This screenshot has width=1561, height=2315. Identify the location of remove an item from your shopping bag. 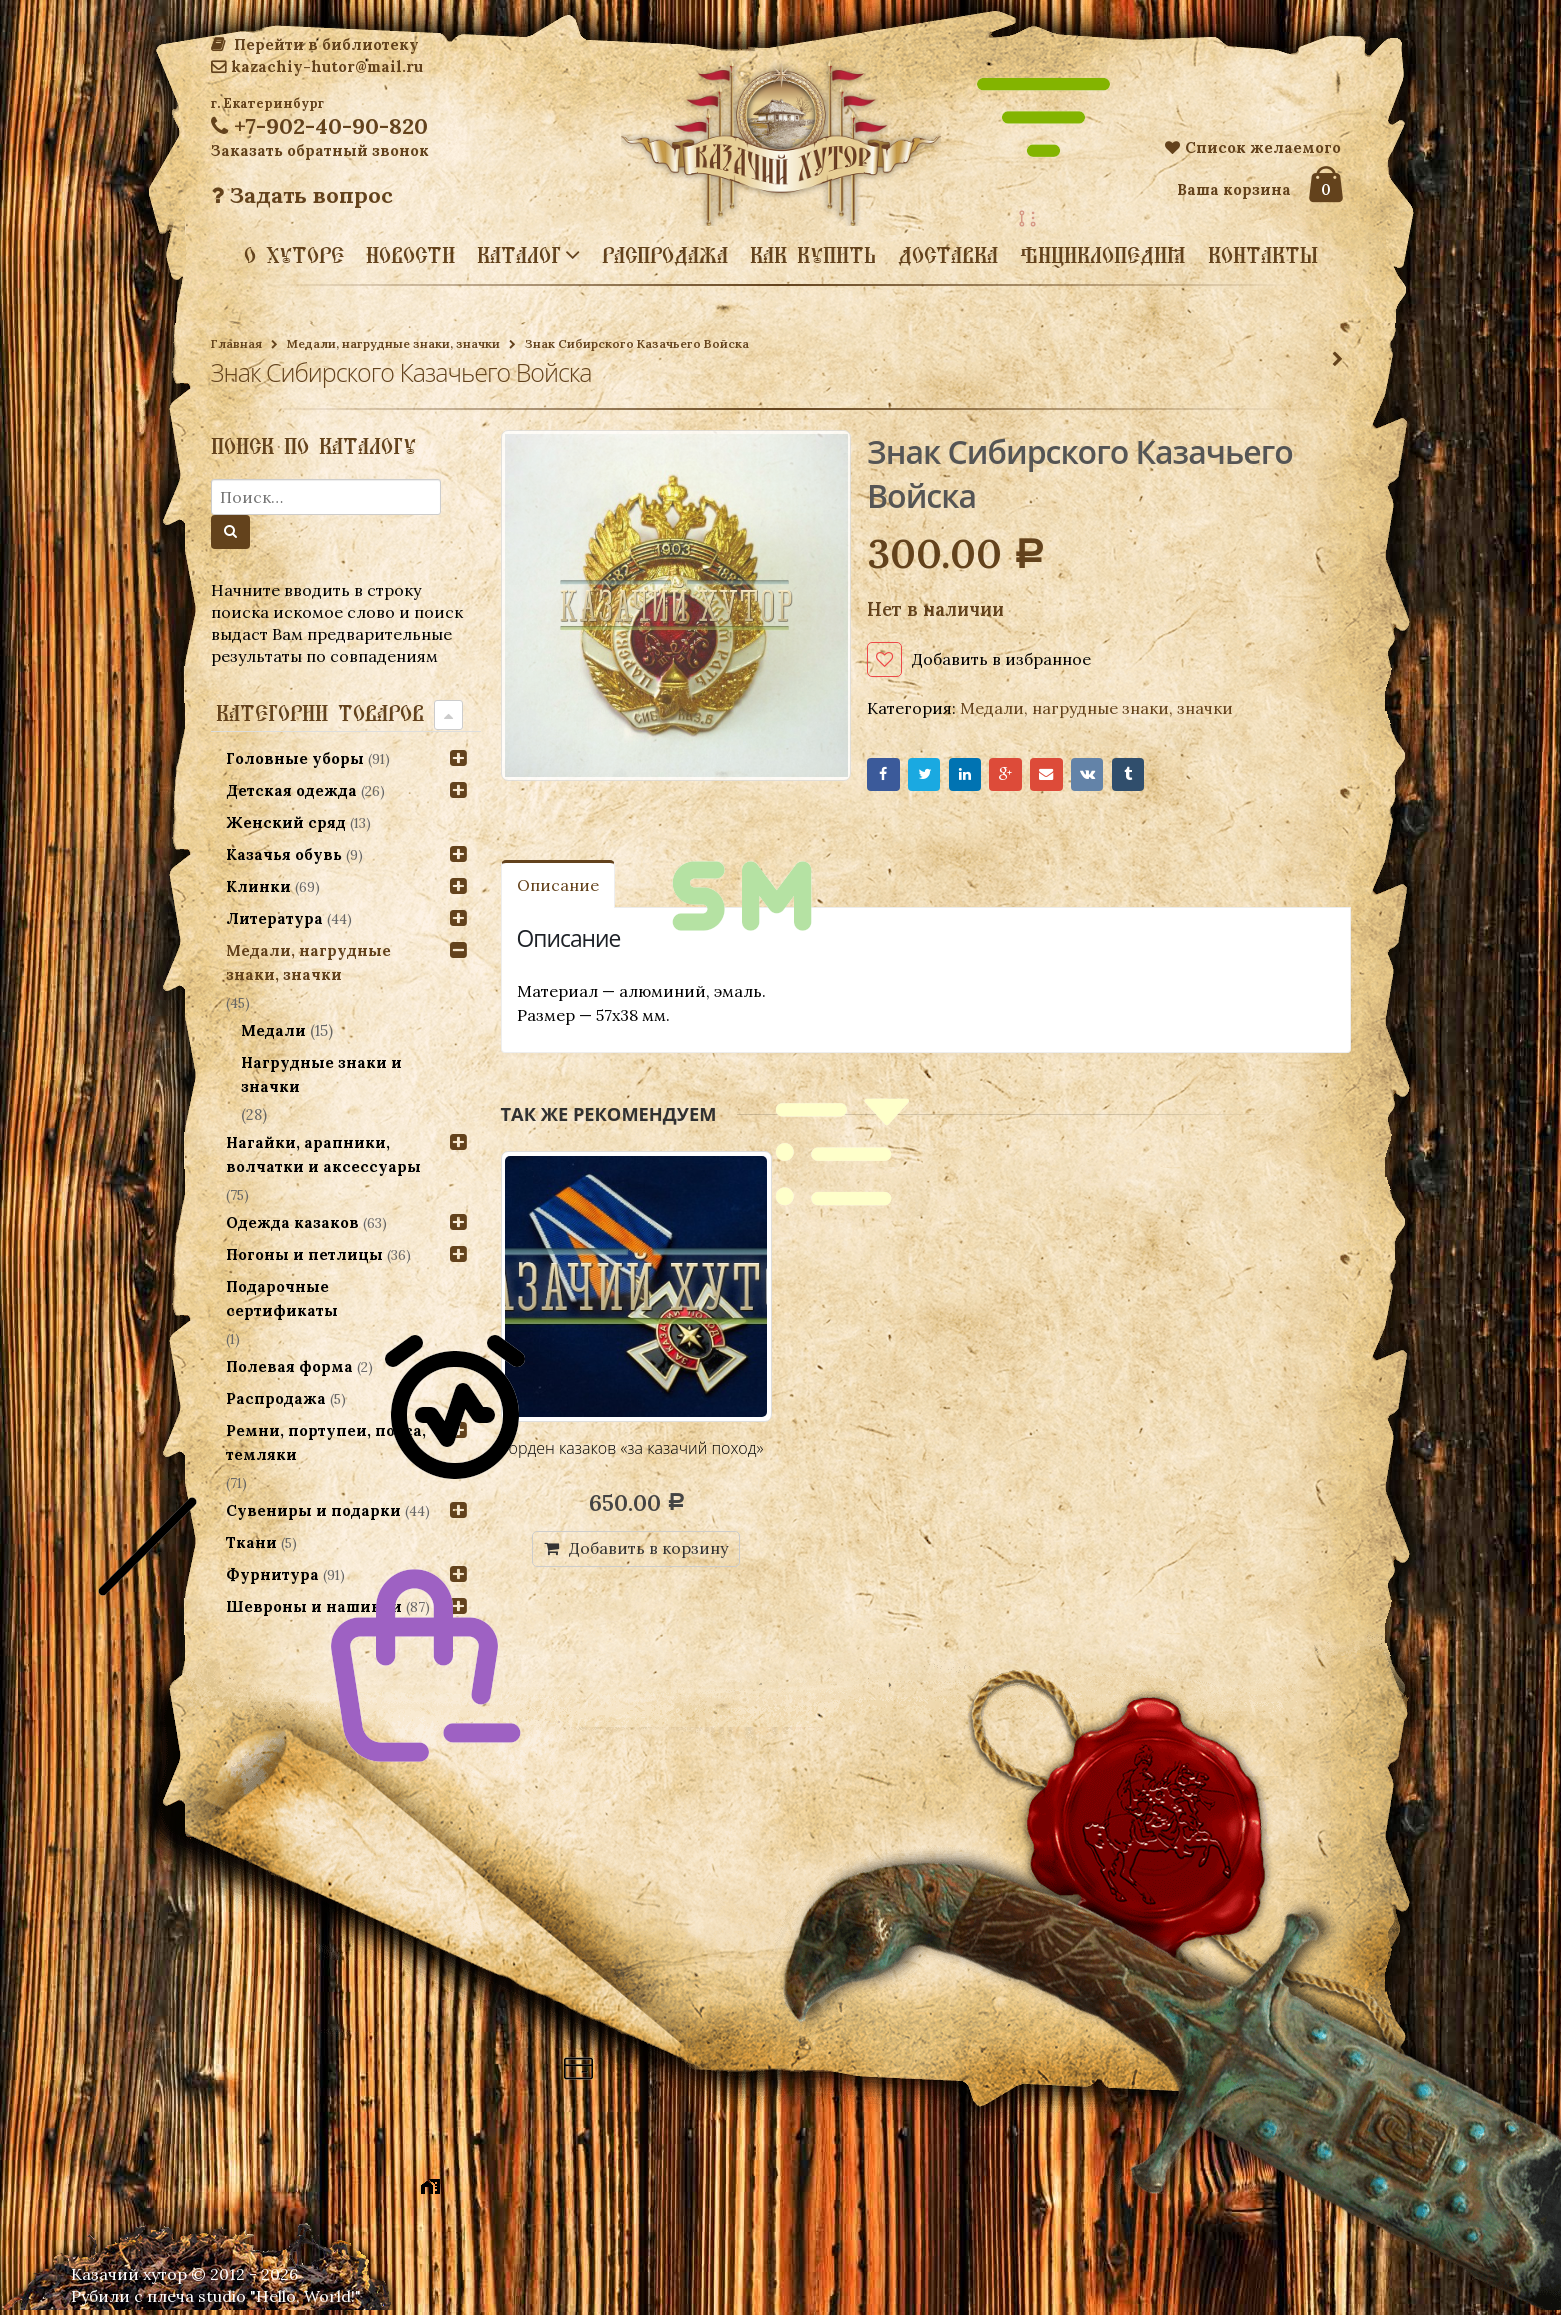
(414, 1665).